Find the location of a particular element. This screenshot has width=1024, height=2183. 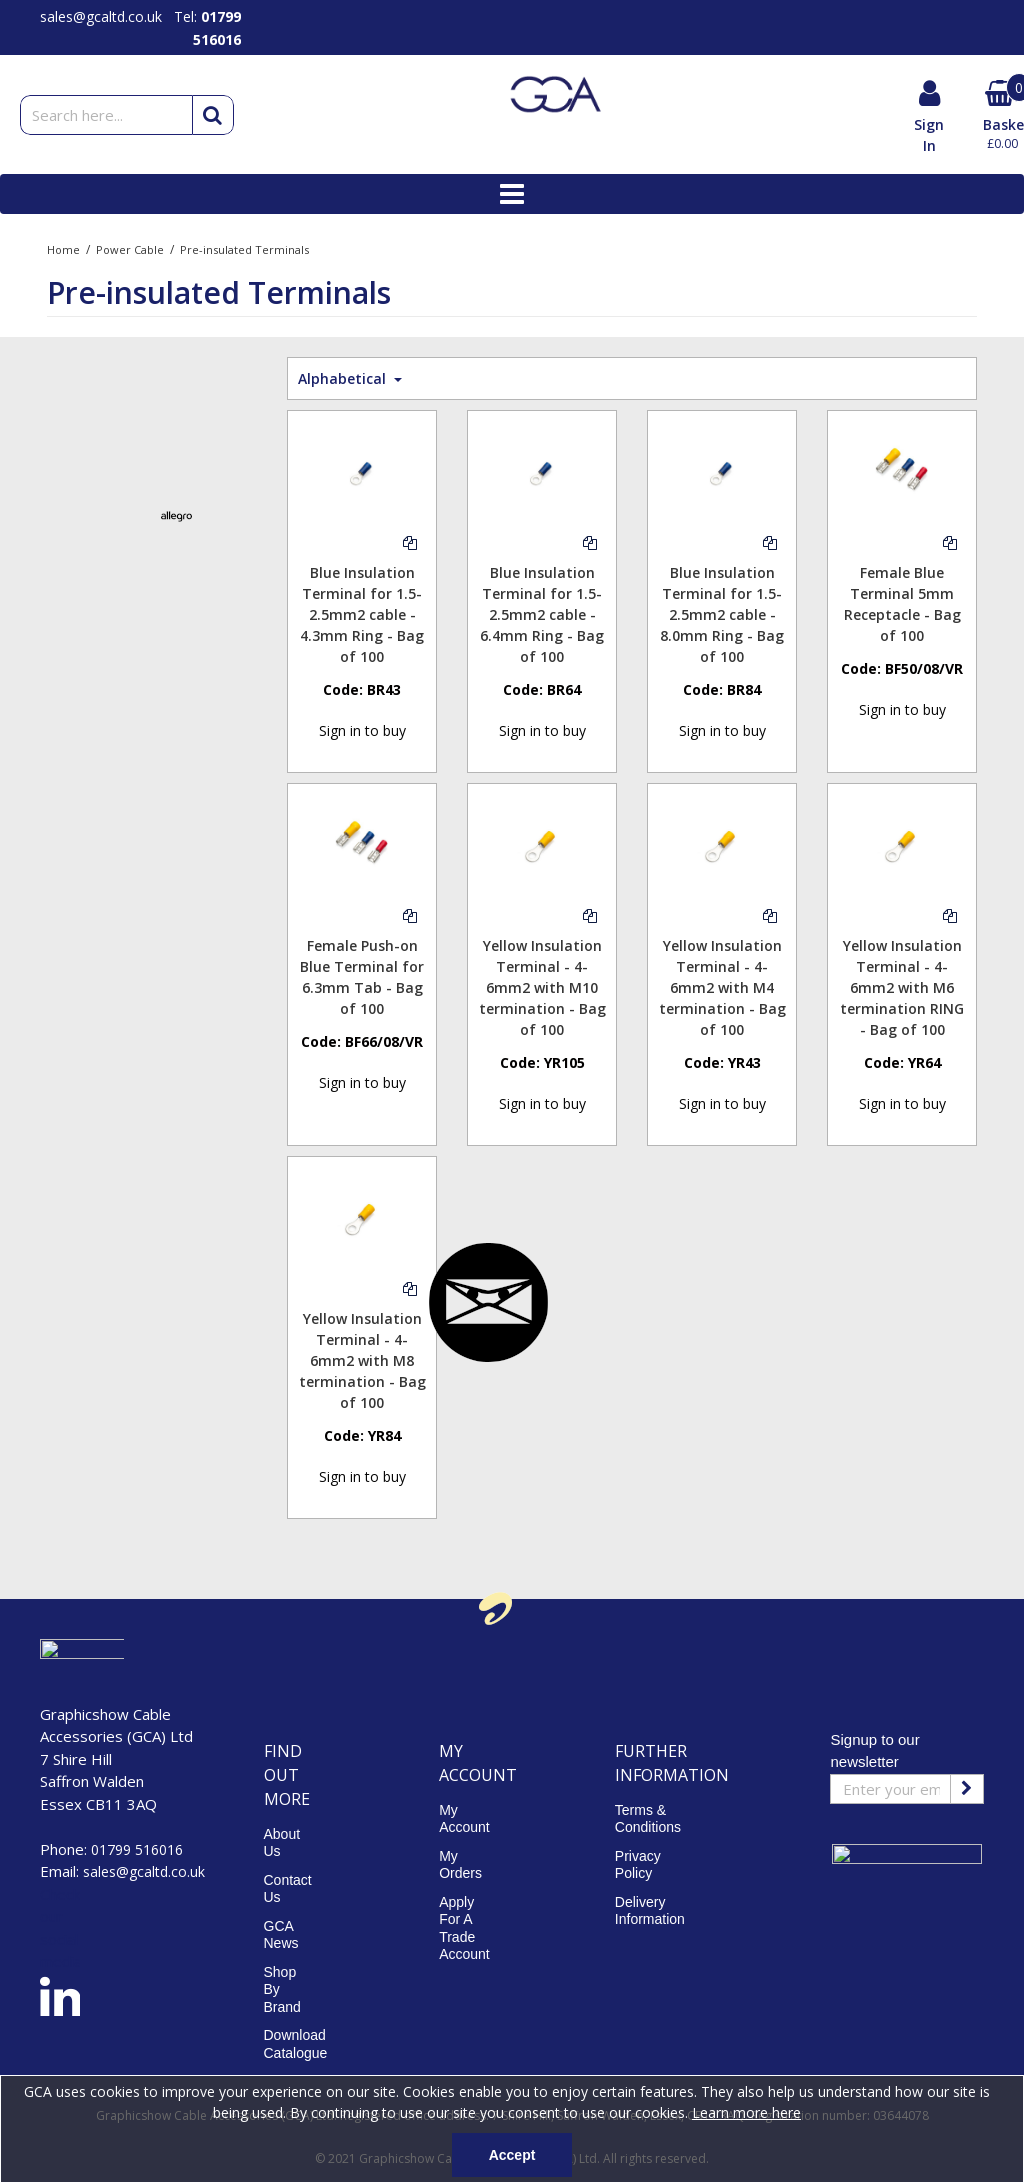

airtel app or service is located at coordinates (495, 1608).